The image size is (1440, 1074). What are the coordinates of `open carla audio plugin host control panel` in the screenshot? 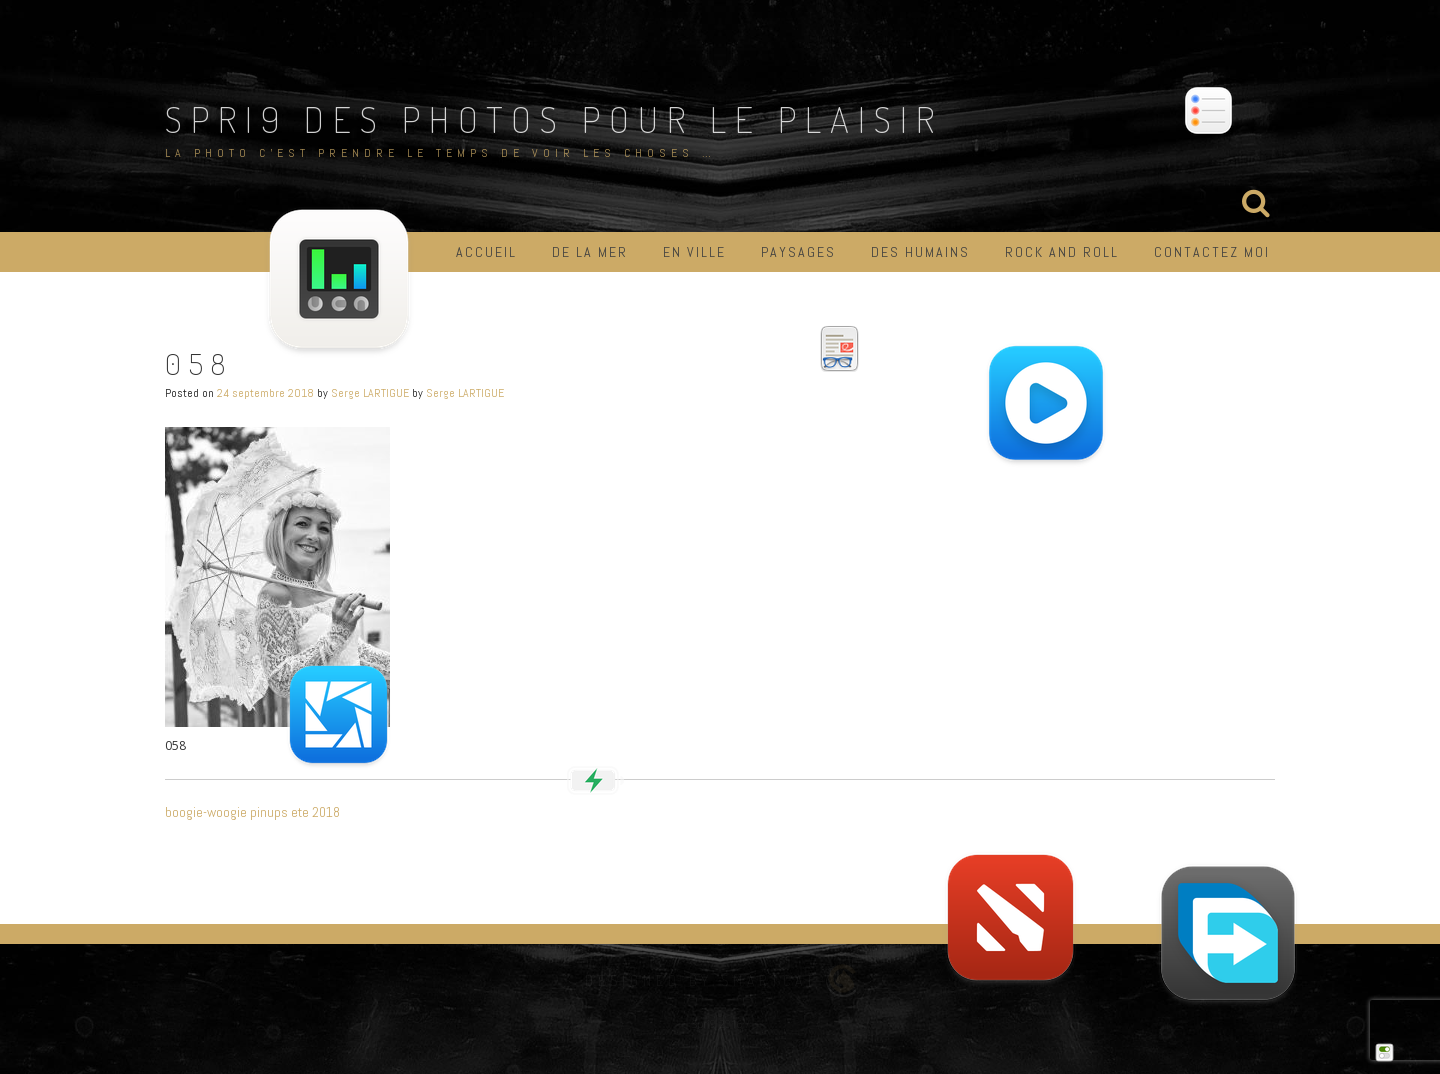 It's located at (339, 279).